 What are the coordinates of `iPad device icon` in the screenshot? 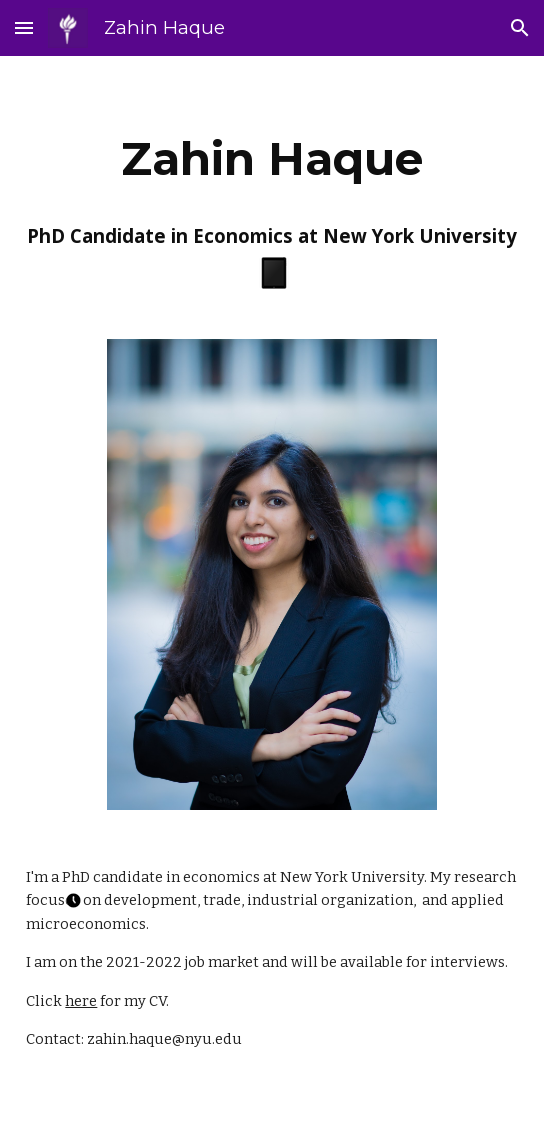 It's located at (274, 273).